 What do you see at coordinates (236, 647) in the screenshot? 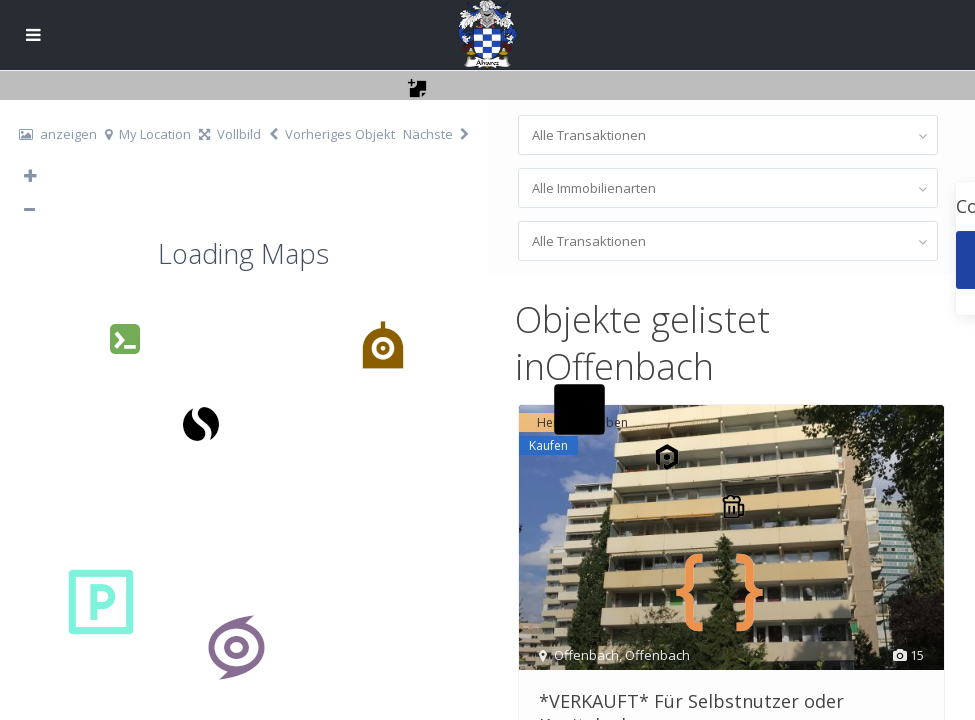
I see `indicates typhoon or hurricane weather alert` at bounding box center [236, 647].